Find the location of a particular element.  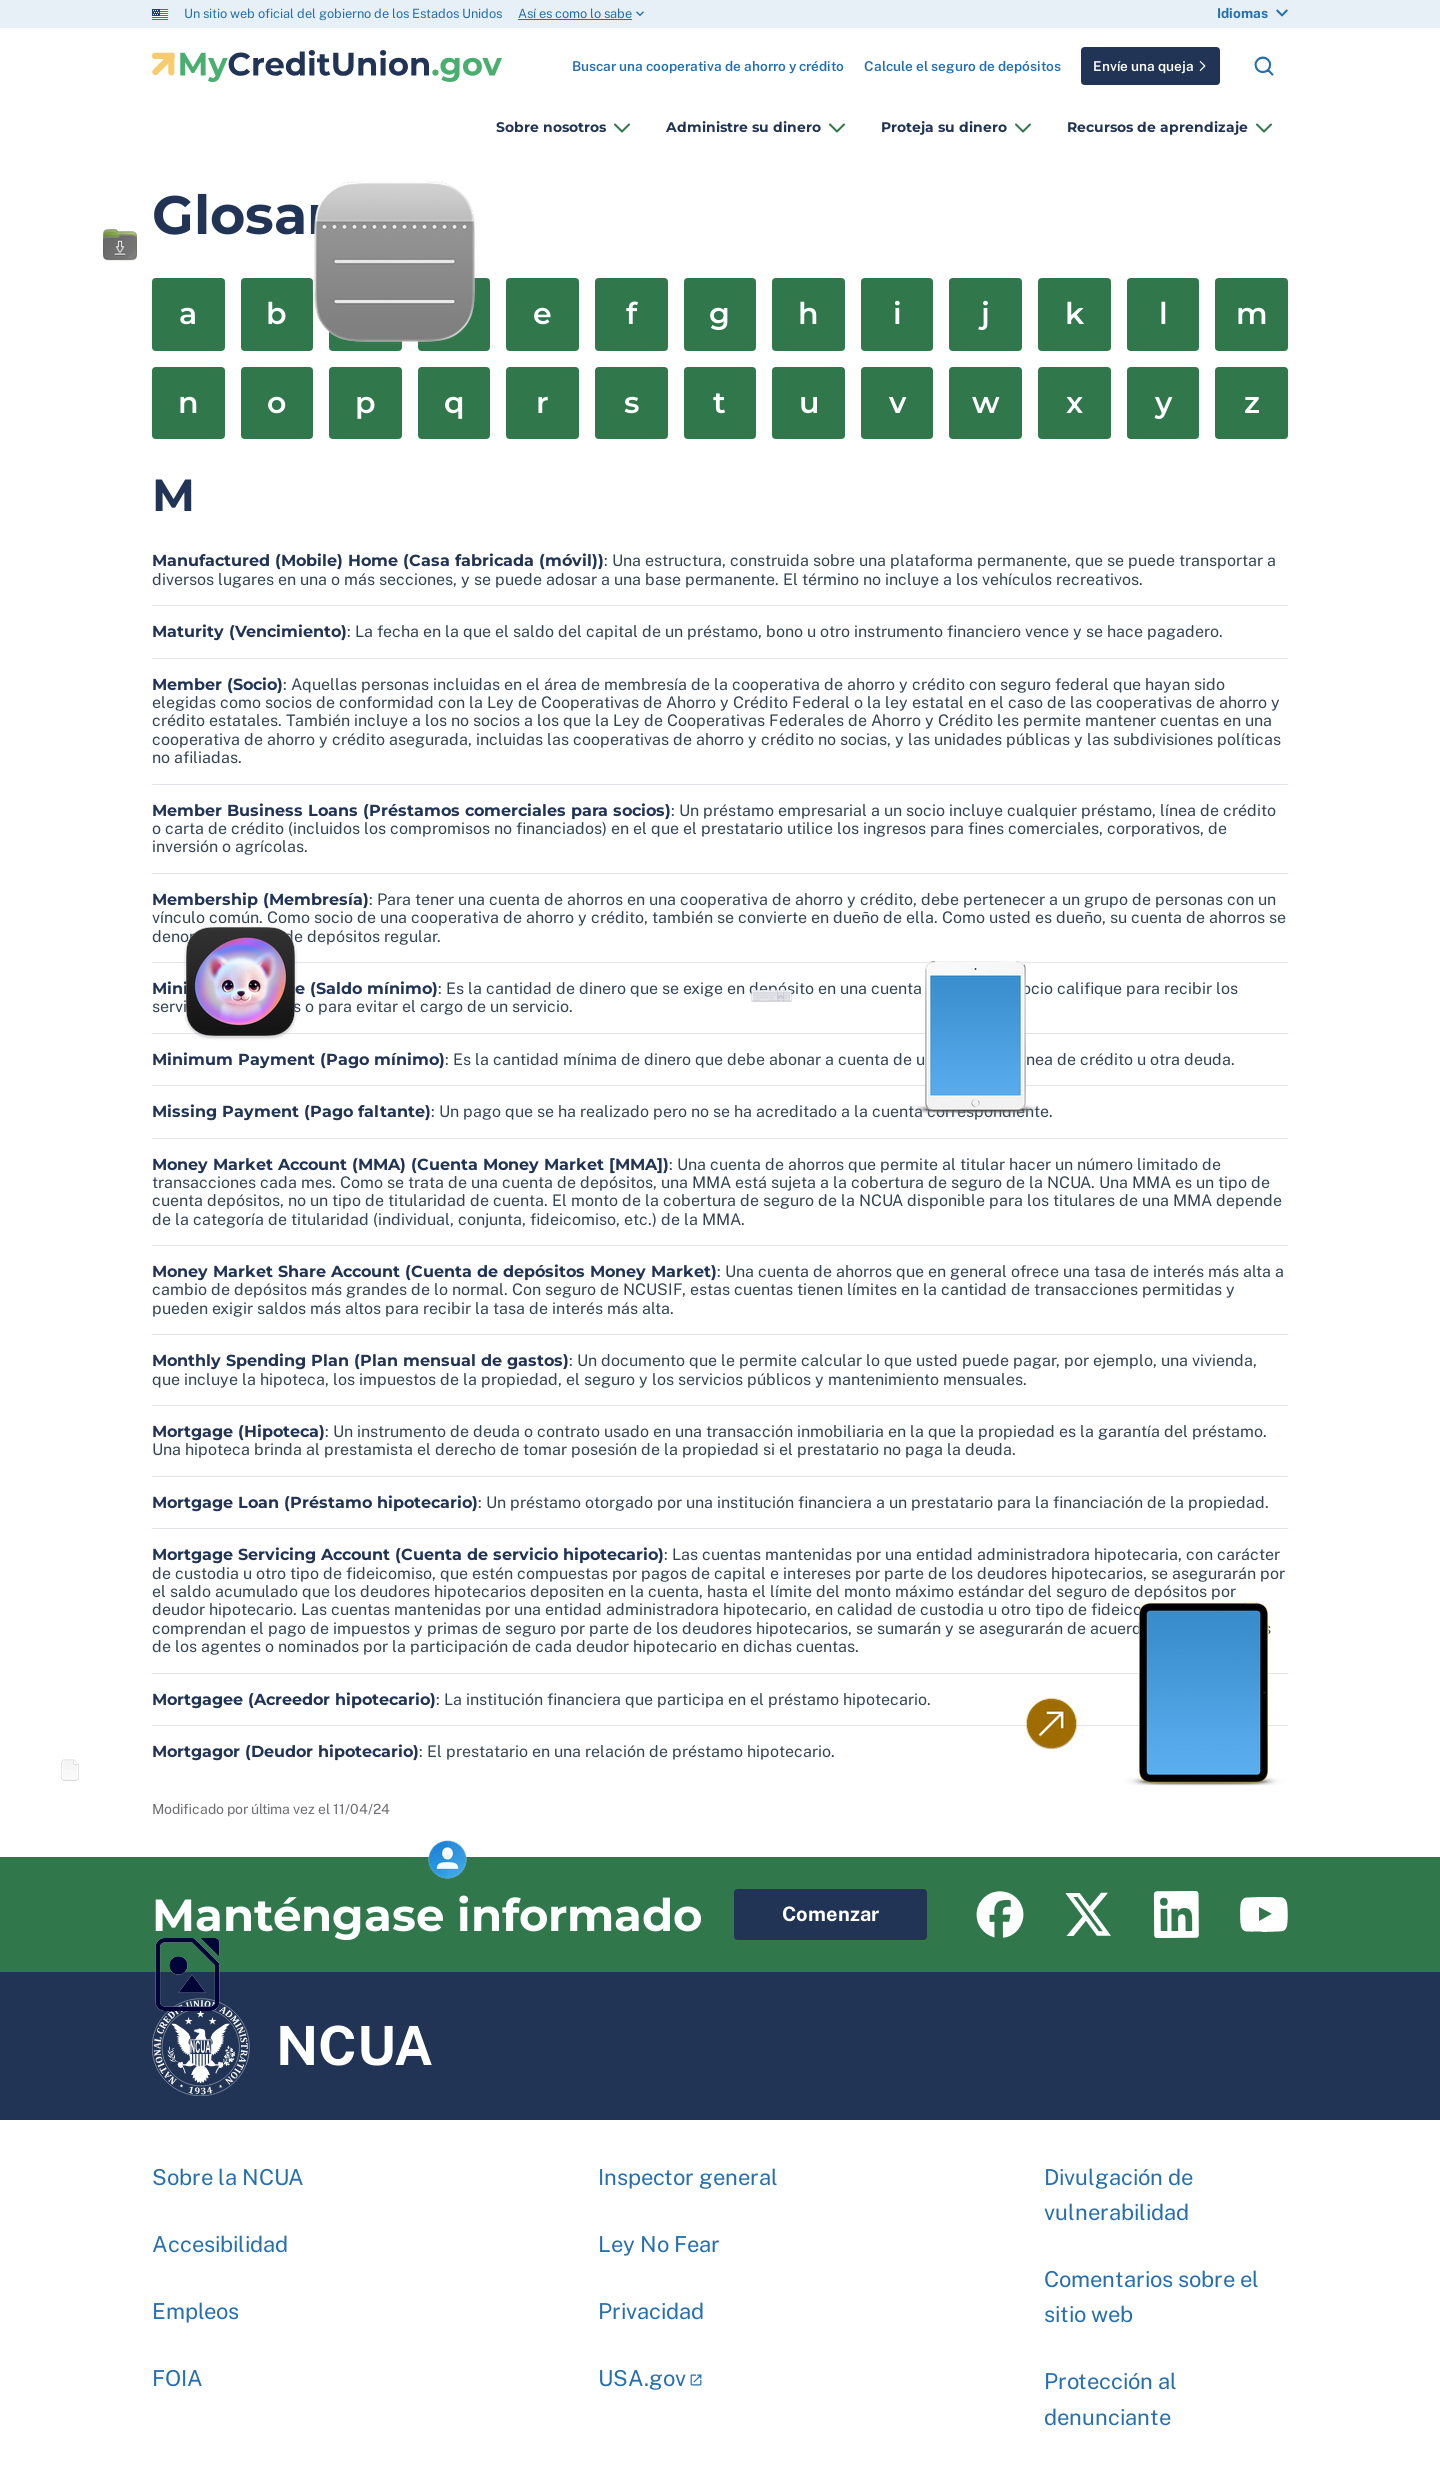

connect a bluetooth keyboard is located at coordinates (771, 995).